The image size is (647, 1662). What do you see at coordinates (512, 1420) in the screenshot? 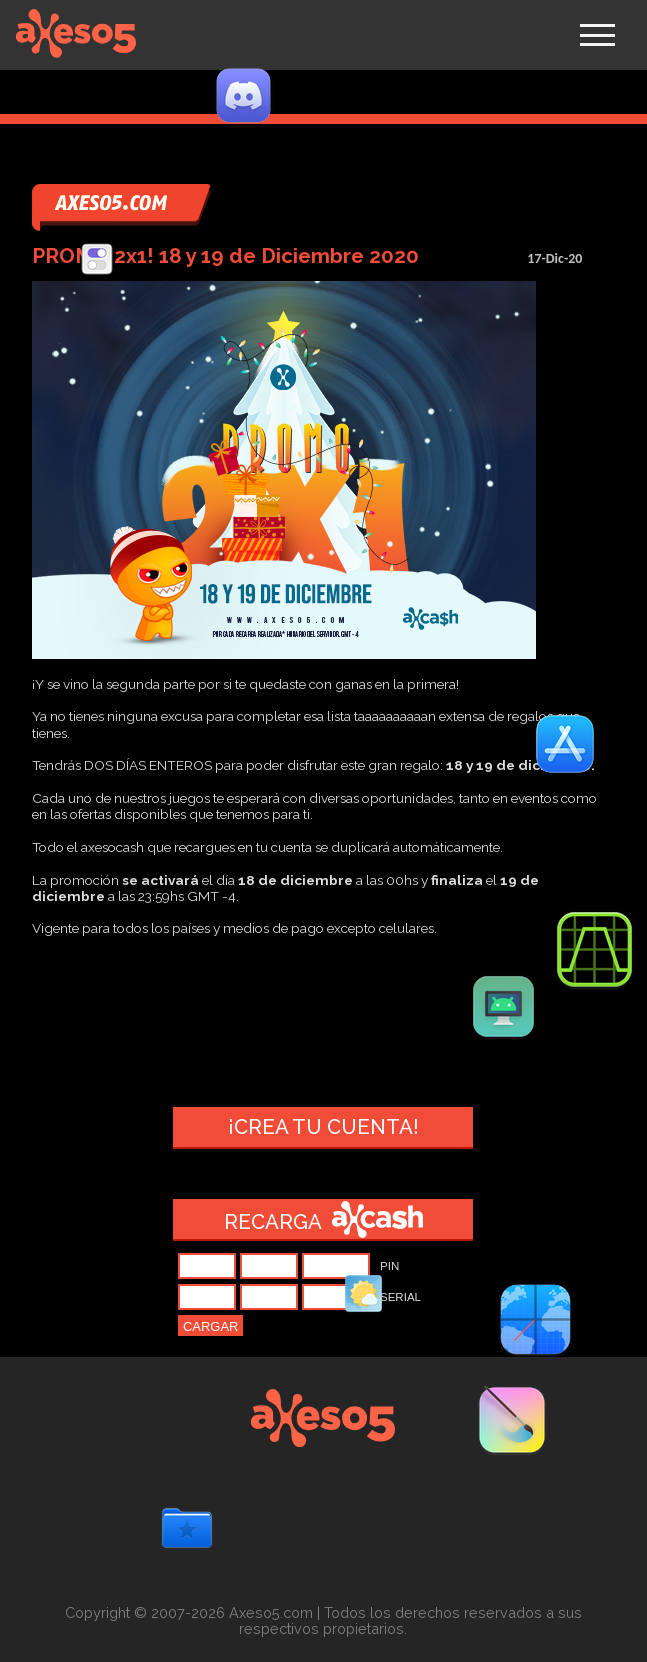
I see `open krita digital painting application` at bounding box center [512, 1420].